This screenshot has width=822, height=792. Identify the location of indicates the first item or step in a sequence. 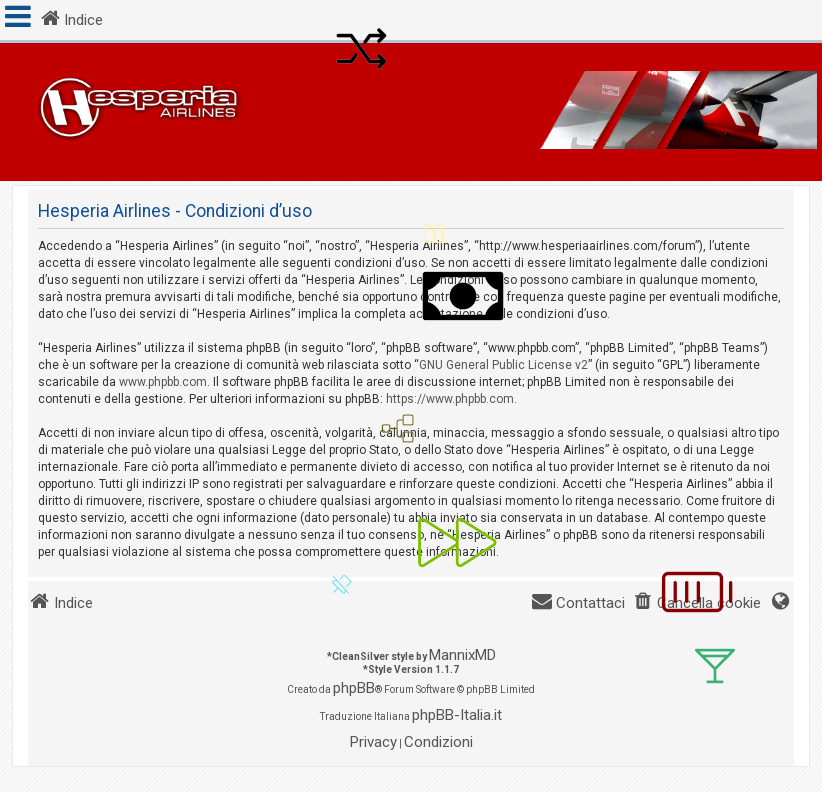
(434, 234).